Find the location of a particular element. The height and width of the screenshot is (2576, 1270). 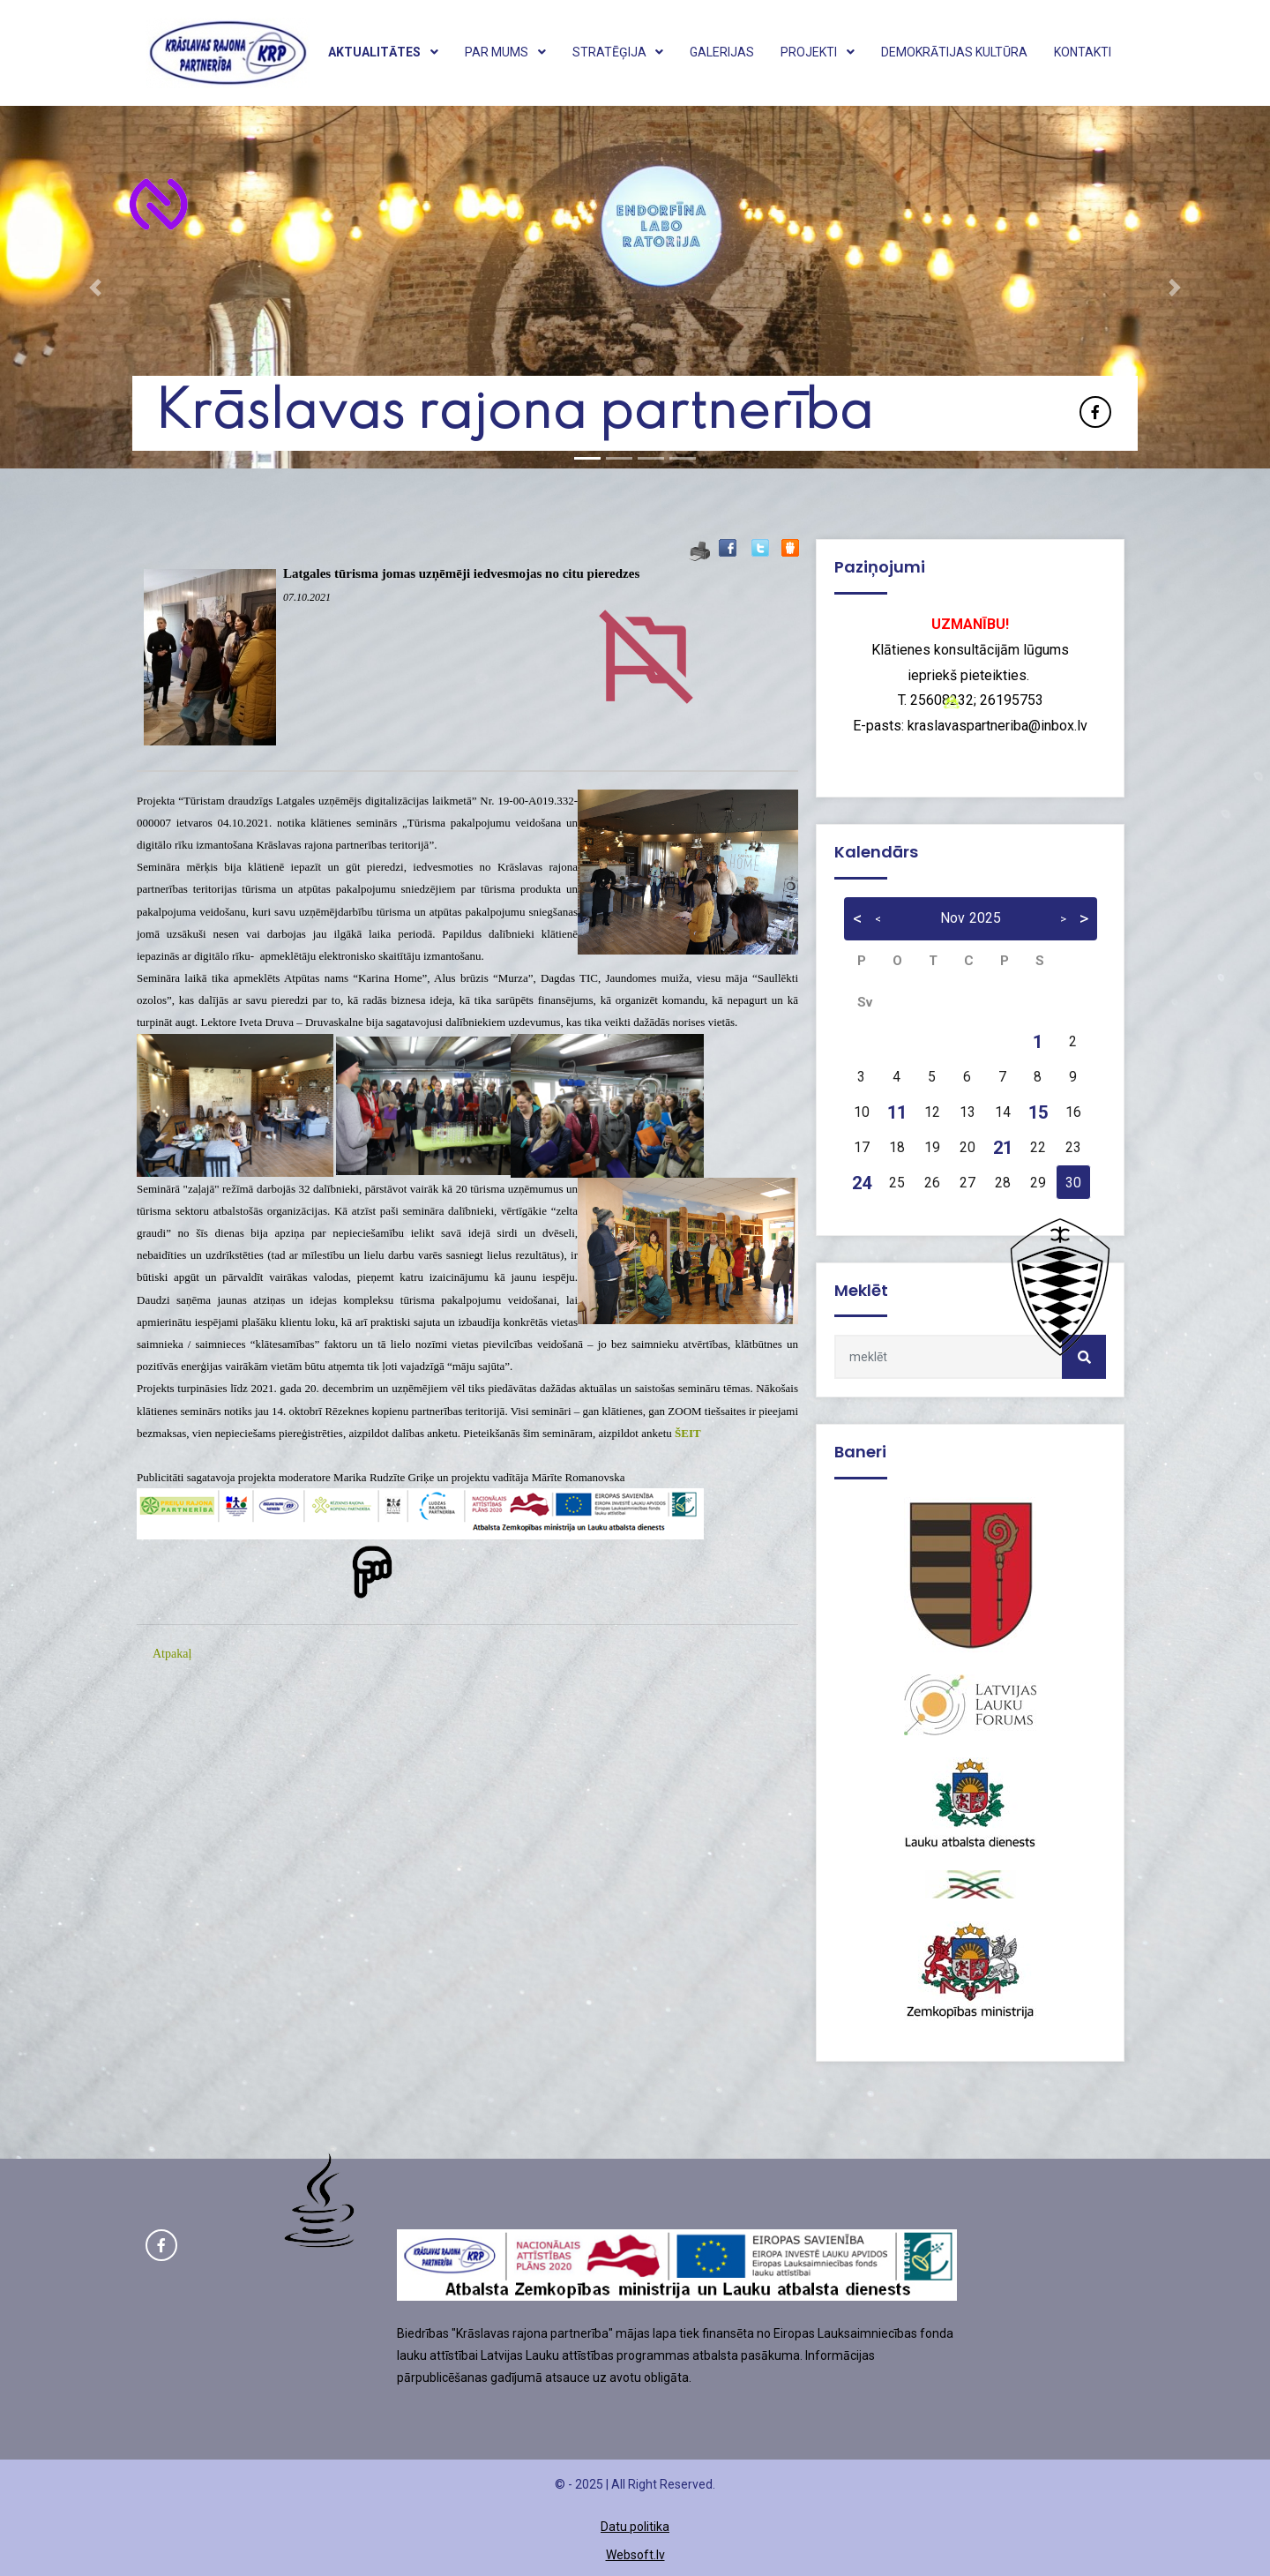

java programming language logo is located at coordinates (319, 2200).